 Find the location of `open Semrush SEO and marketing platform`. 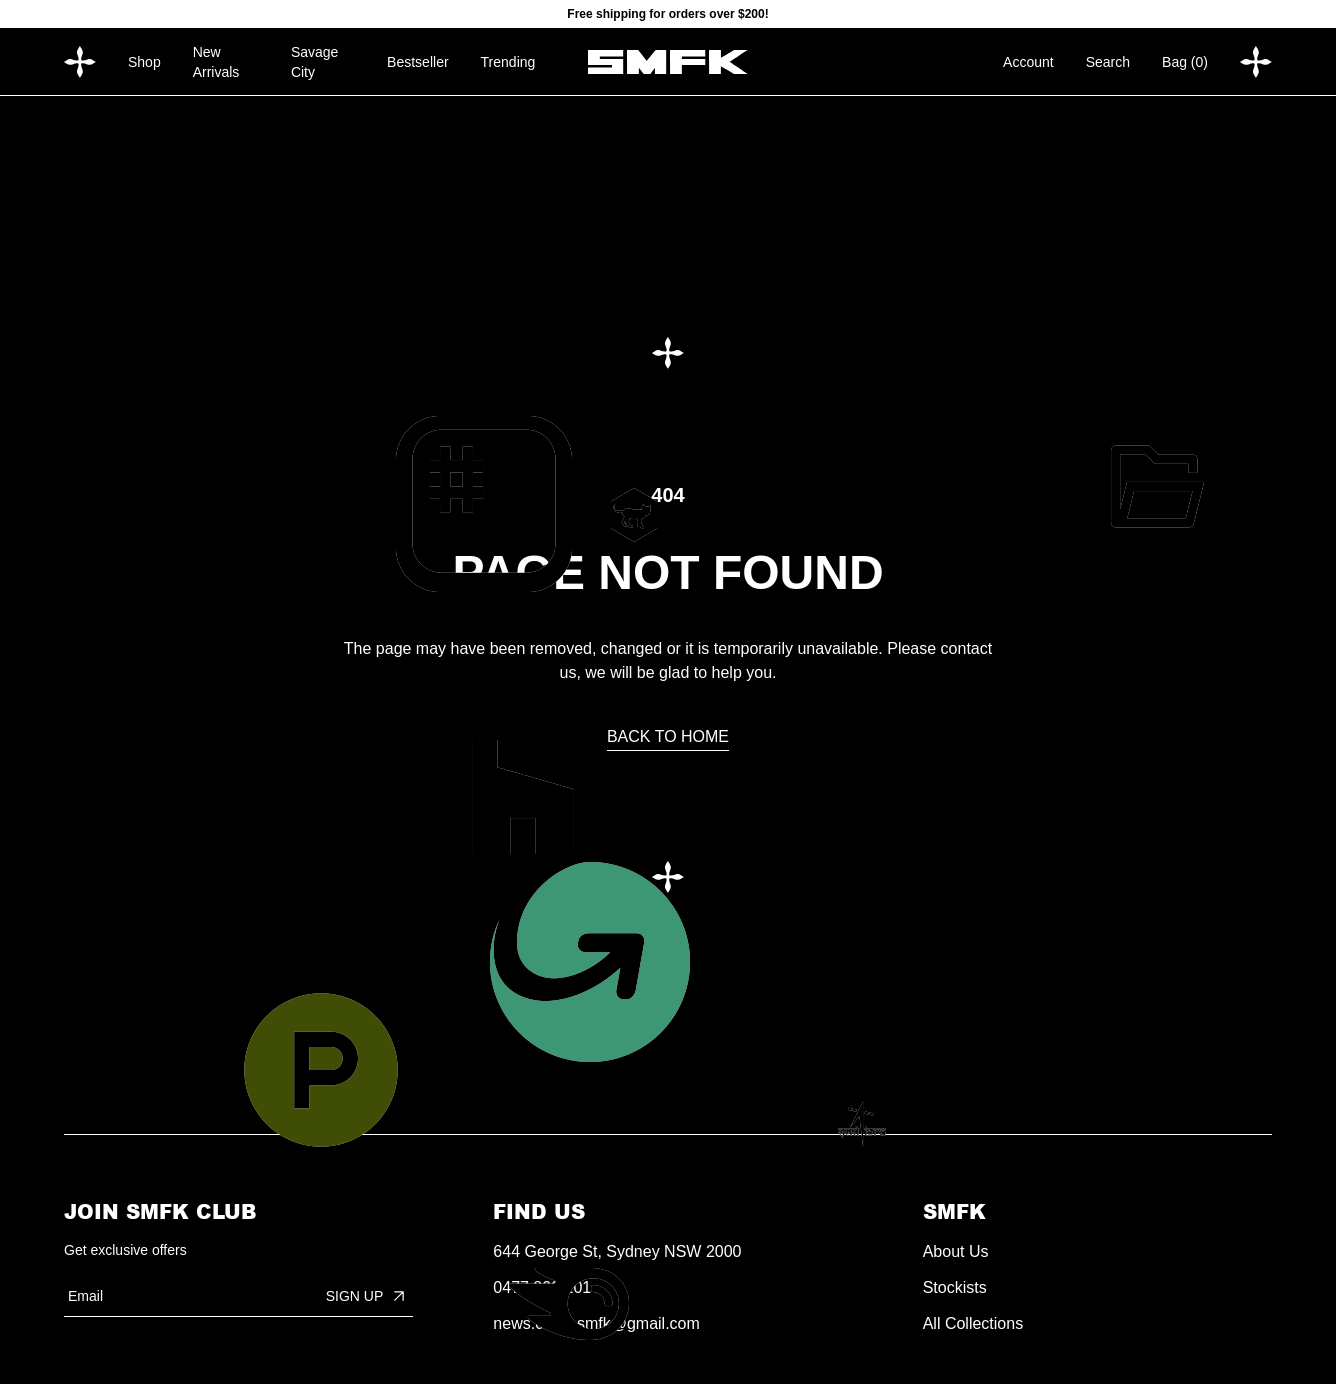

open Semrush SEO and marketing platform is located at coordinates (569, 1304).